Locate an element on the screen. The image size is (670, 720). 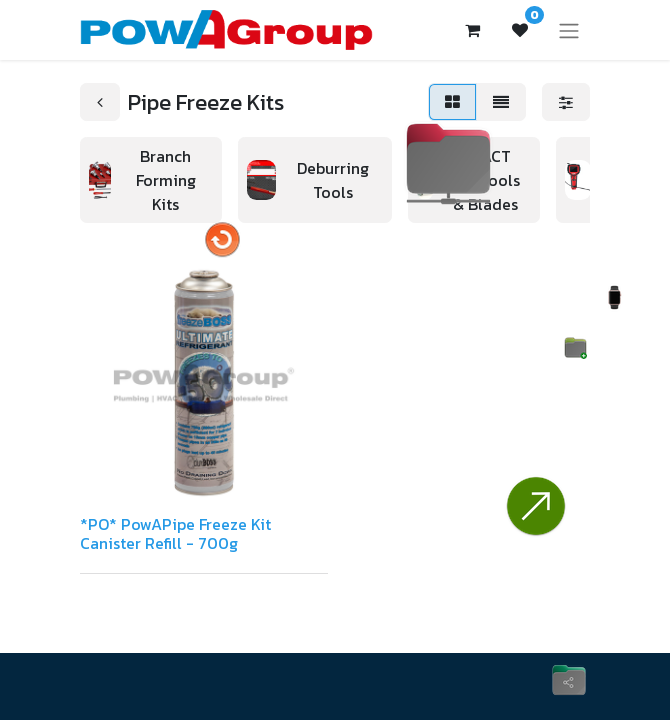
access a remote or network folder is located at coordinates (448, 162).